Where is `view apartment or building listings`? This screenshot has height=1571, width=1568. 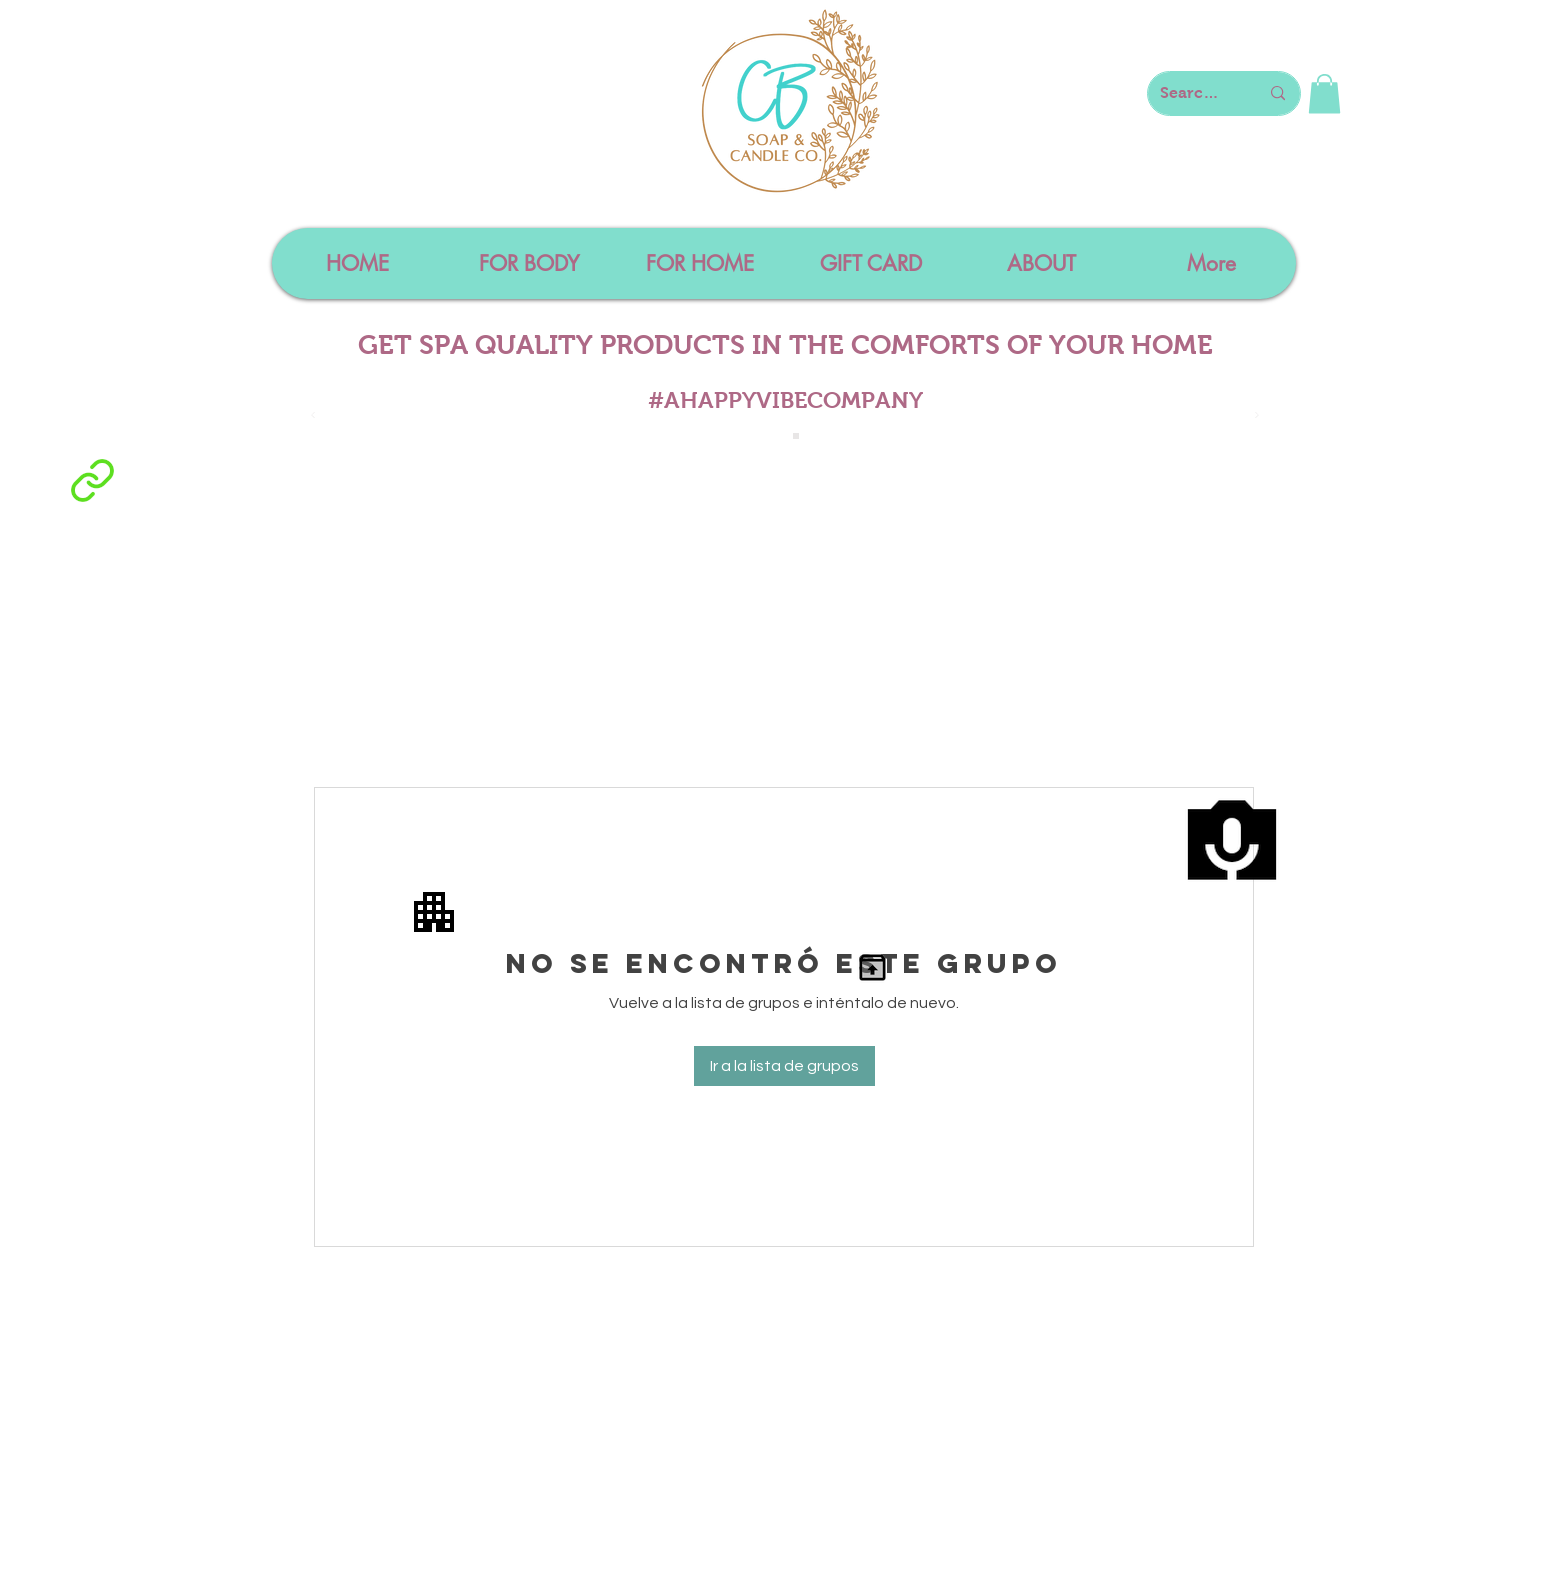
view apartment or building listings is located at coordinates (434, 912).